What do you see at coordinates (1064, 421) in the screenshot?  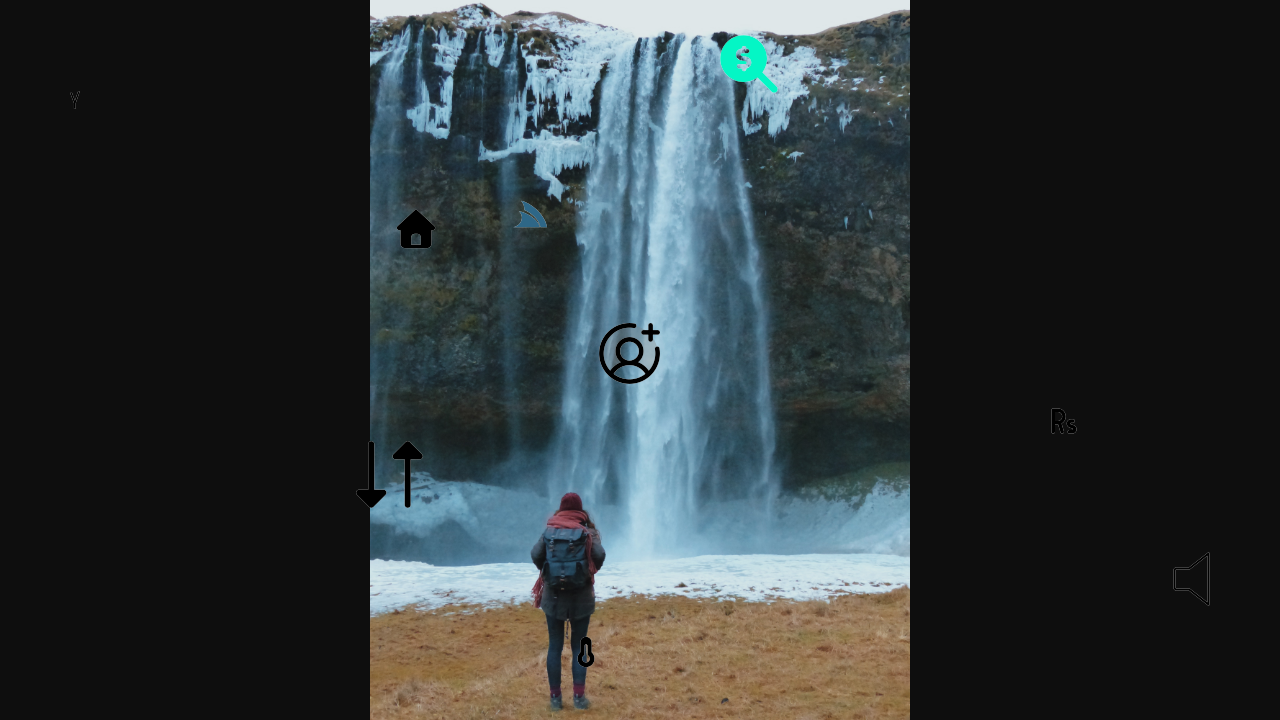 I see `indicates Indian rupee currency` at bounding box center [1064, 421].